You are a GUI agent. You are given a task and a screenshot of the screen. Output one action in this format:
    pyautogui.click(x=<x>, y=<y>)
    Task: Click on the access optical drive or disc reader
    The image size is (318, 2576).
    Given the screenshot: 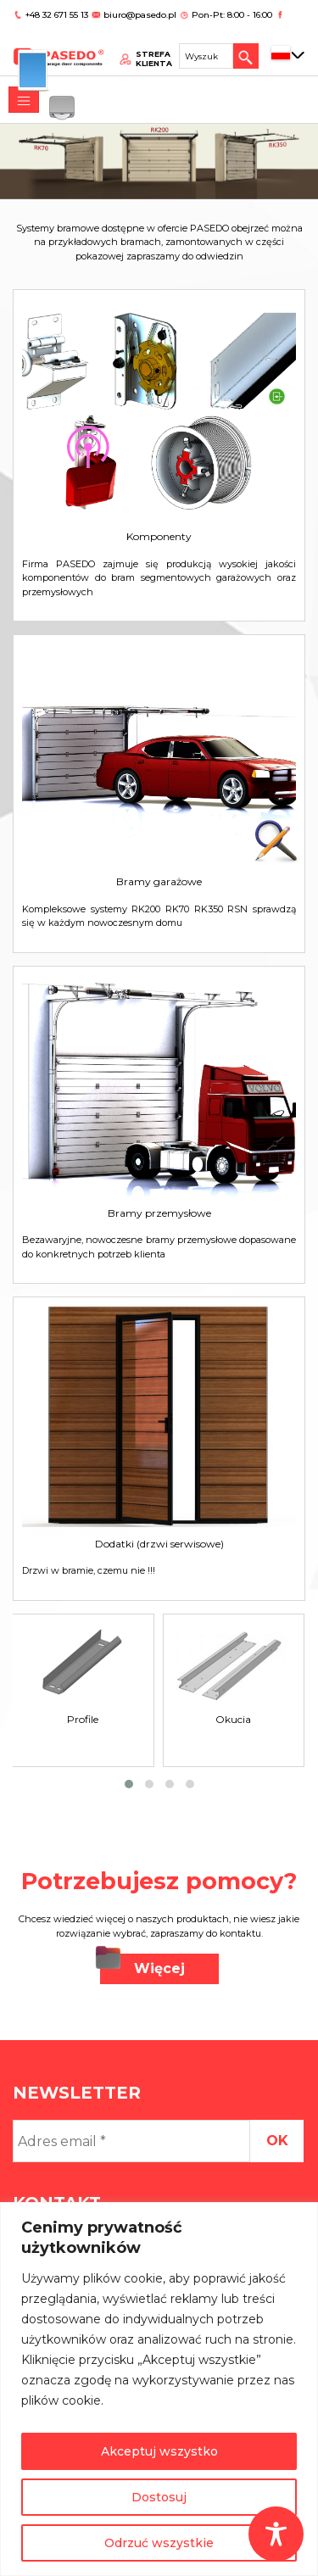 What is the action you would take?
    pyautogui.click(x=62, y=107)
    